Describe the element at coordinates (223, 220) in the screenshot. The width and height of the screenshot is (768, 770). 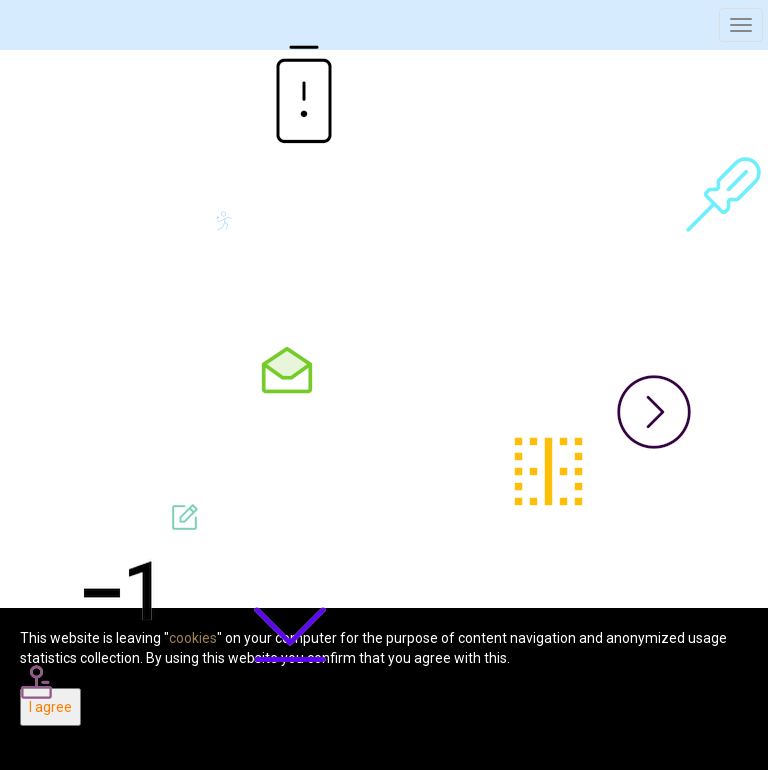
I see `throw or toss an item` at that location.